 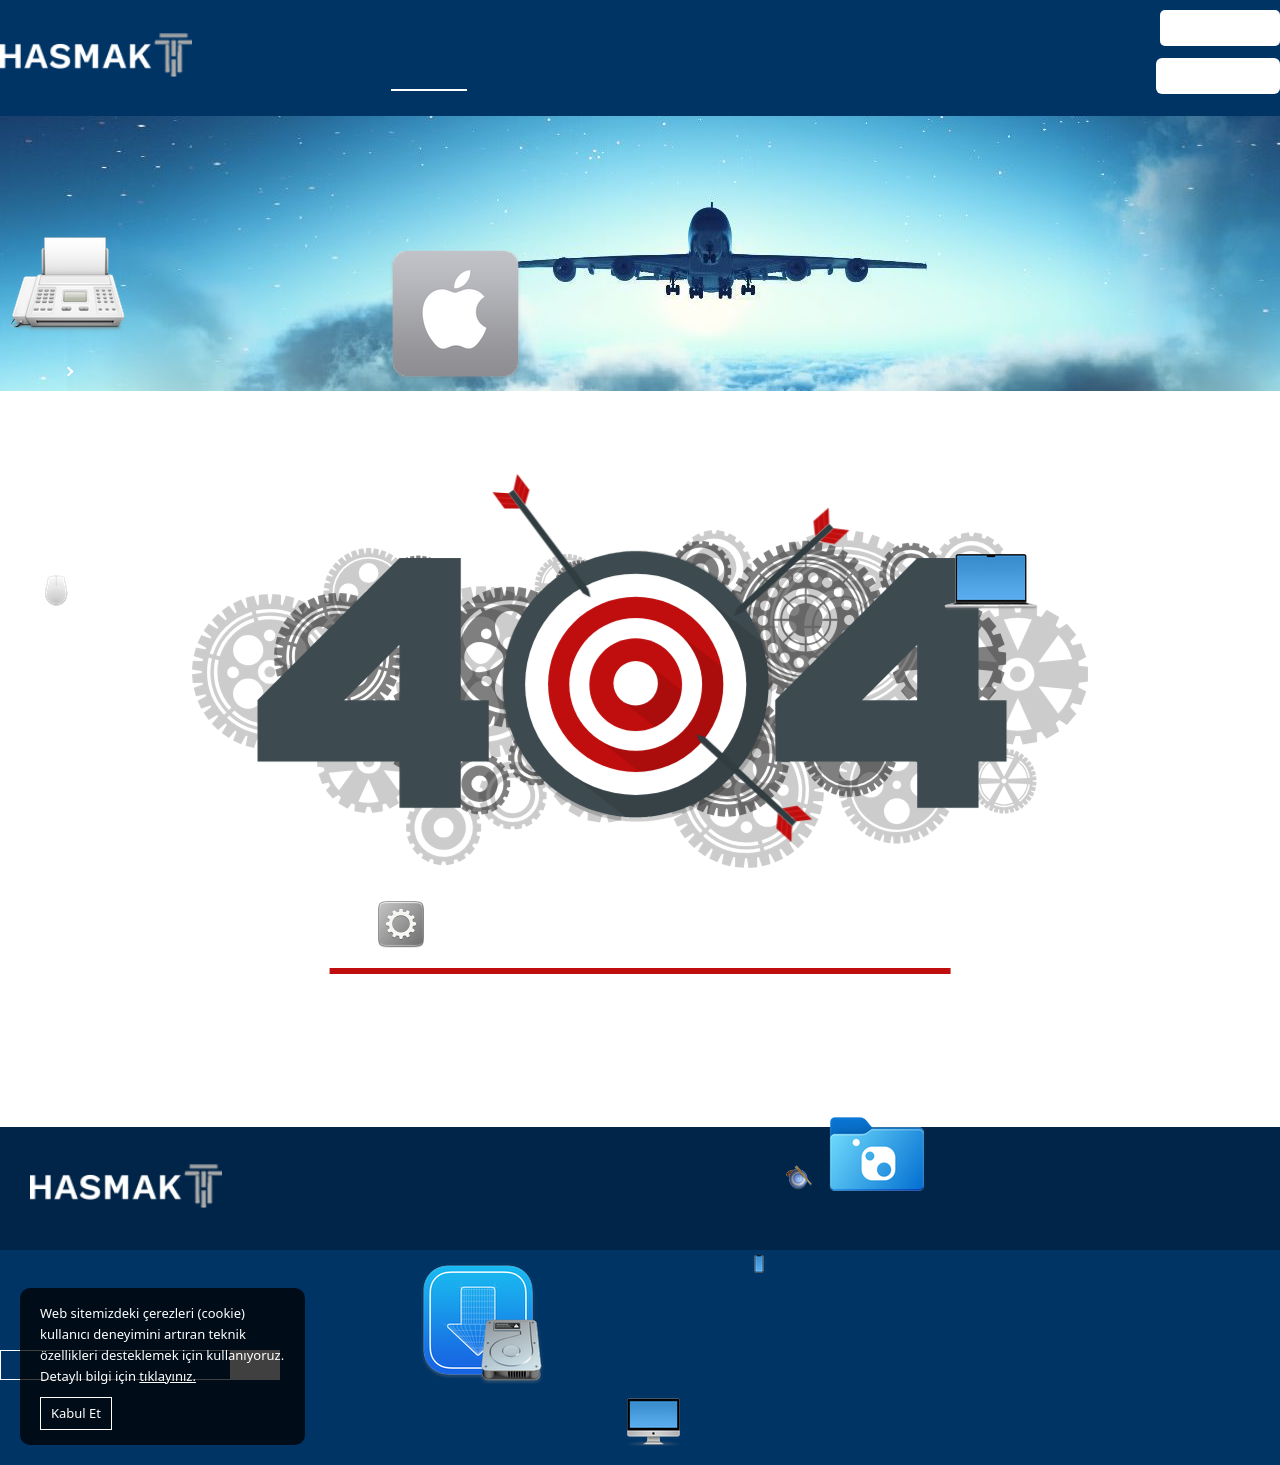 I want to click on represents this mac in system preferences or network settings, so click(x=653, y=1414).